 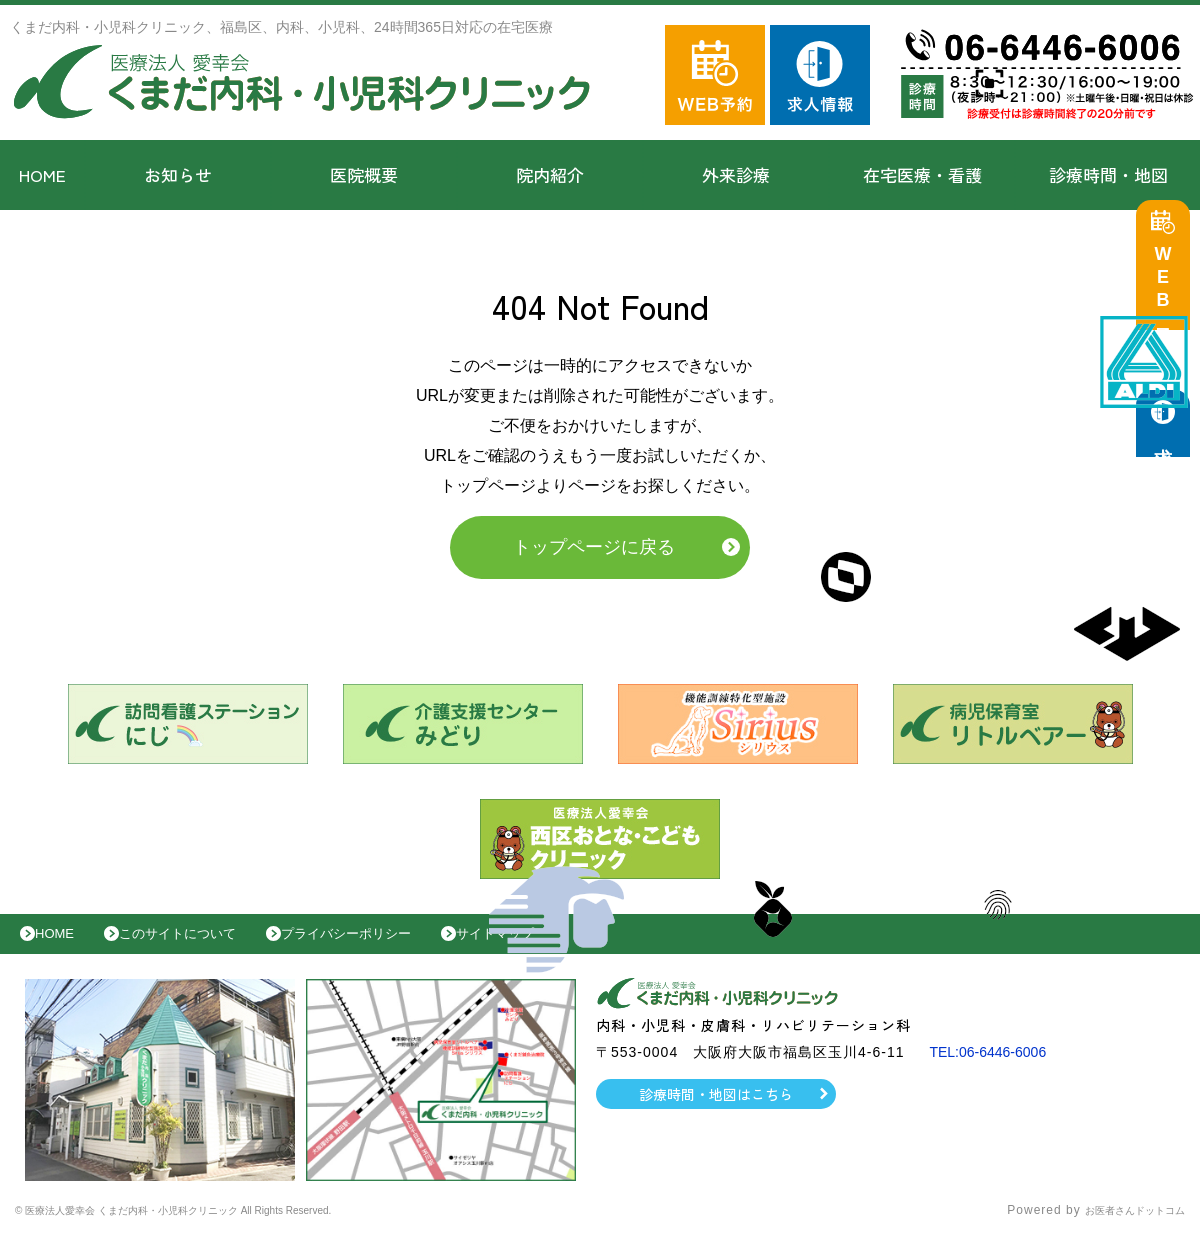 I want to click on totvs company logo, so click(x=846, y=577).